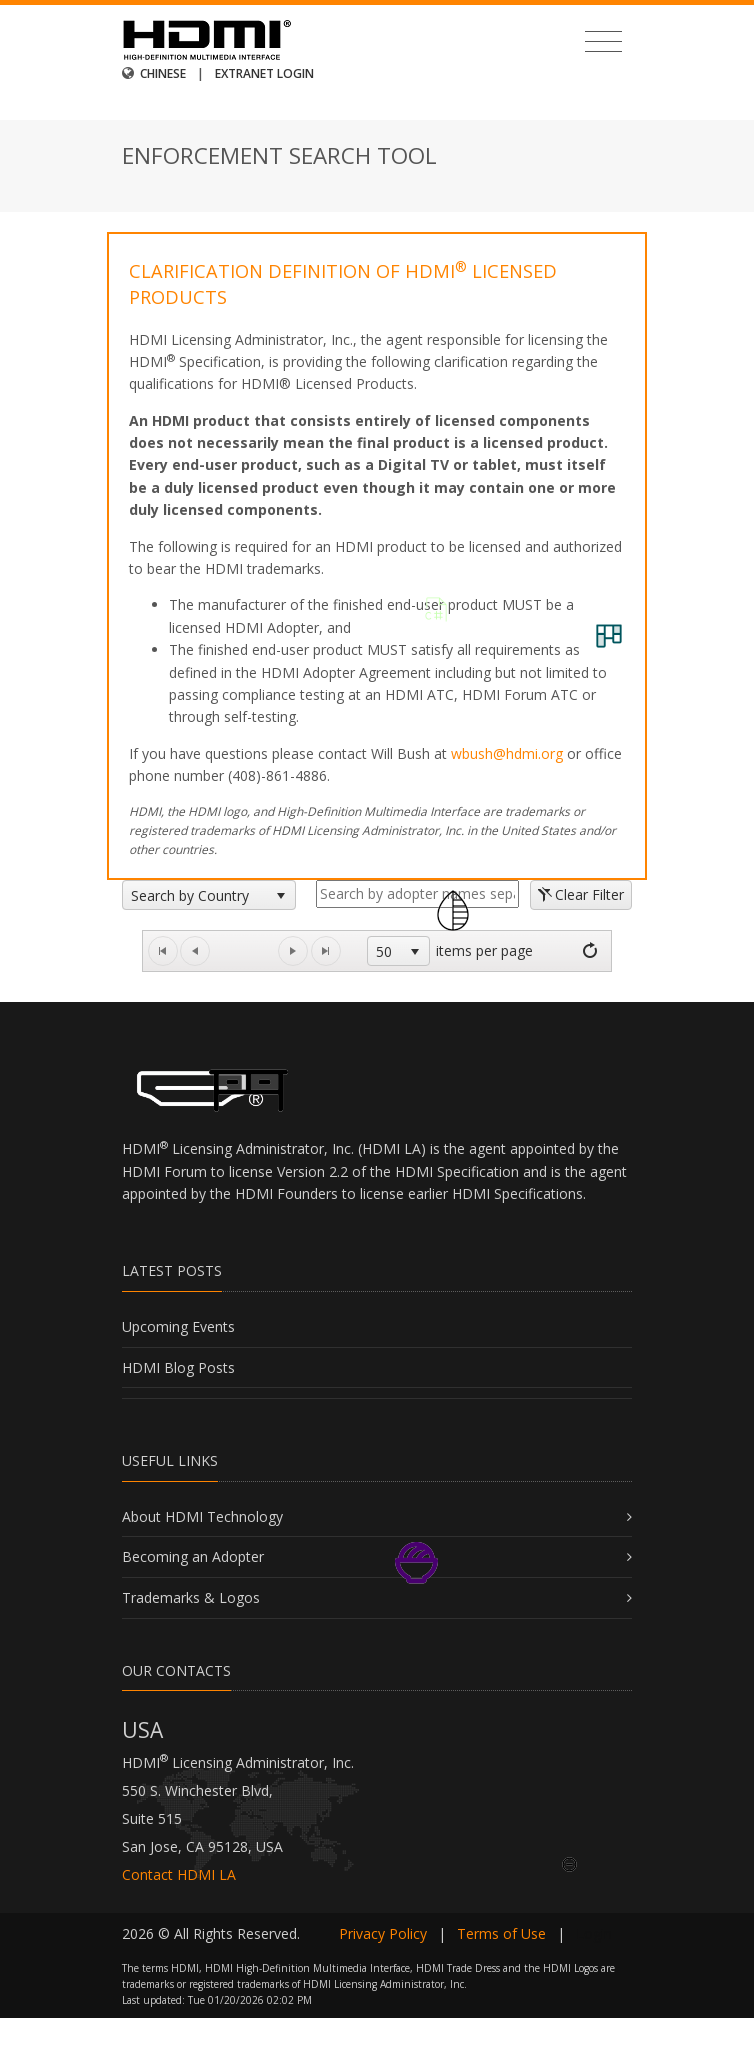  I want to click on view food or meal options, so click(416, 1563).